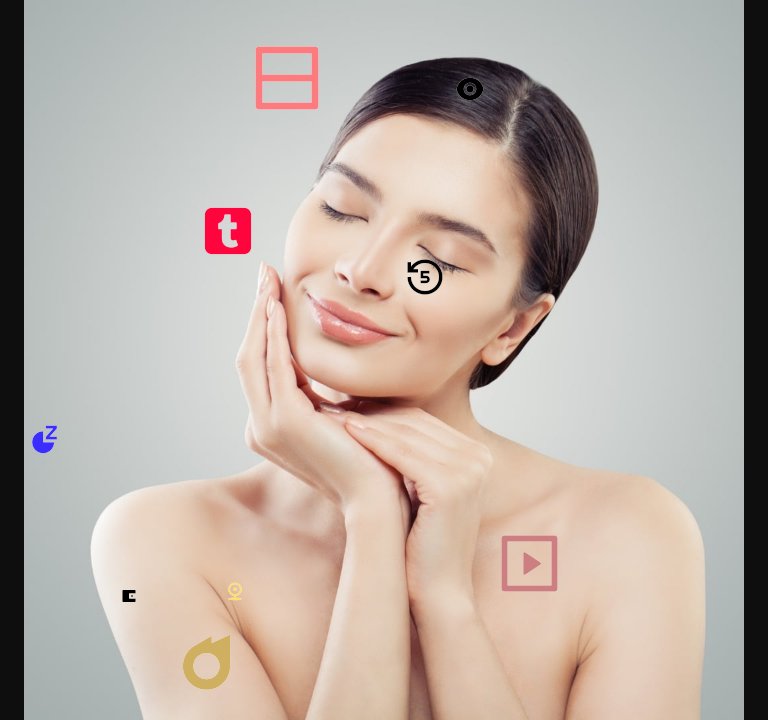  What do you see at coordinates (529, 563) in the screenshot?
I see `play video content` at bounding box center [529, 563].